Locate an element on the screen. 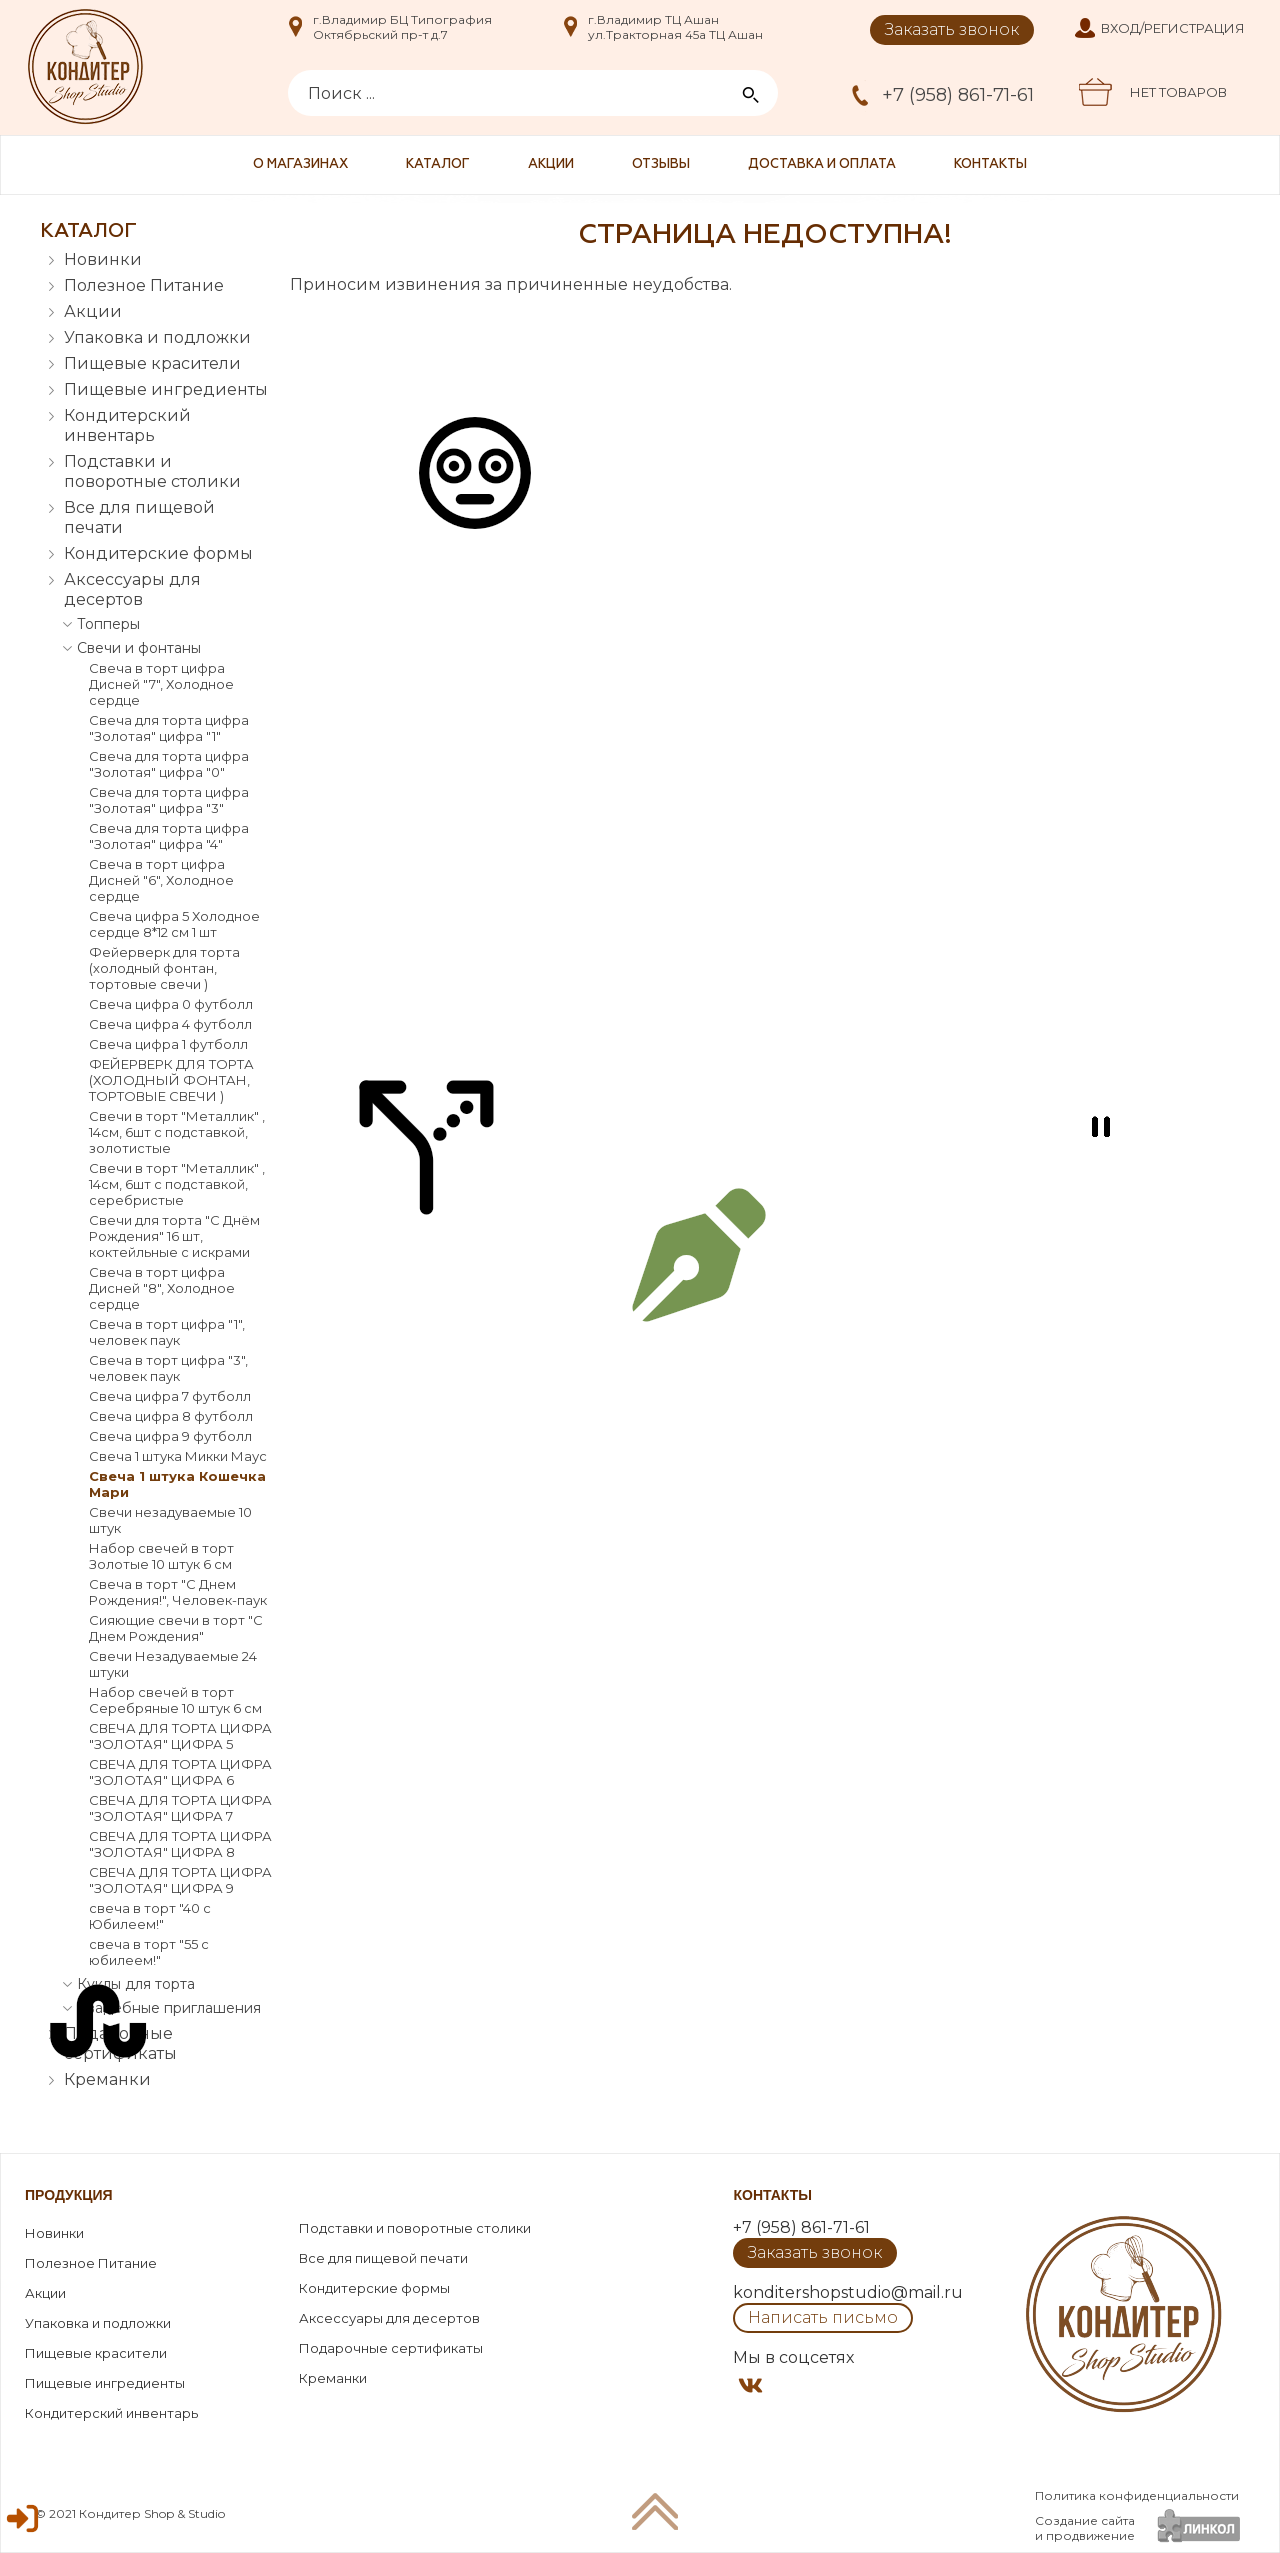 The width and height of the screenshot is (1280, 2553). stumbleupon logo is located at coordinates (99, 2021).